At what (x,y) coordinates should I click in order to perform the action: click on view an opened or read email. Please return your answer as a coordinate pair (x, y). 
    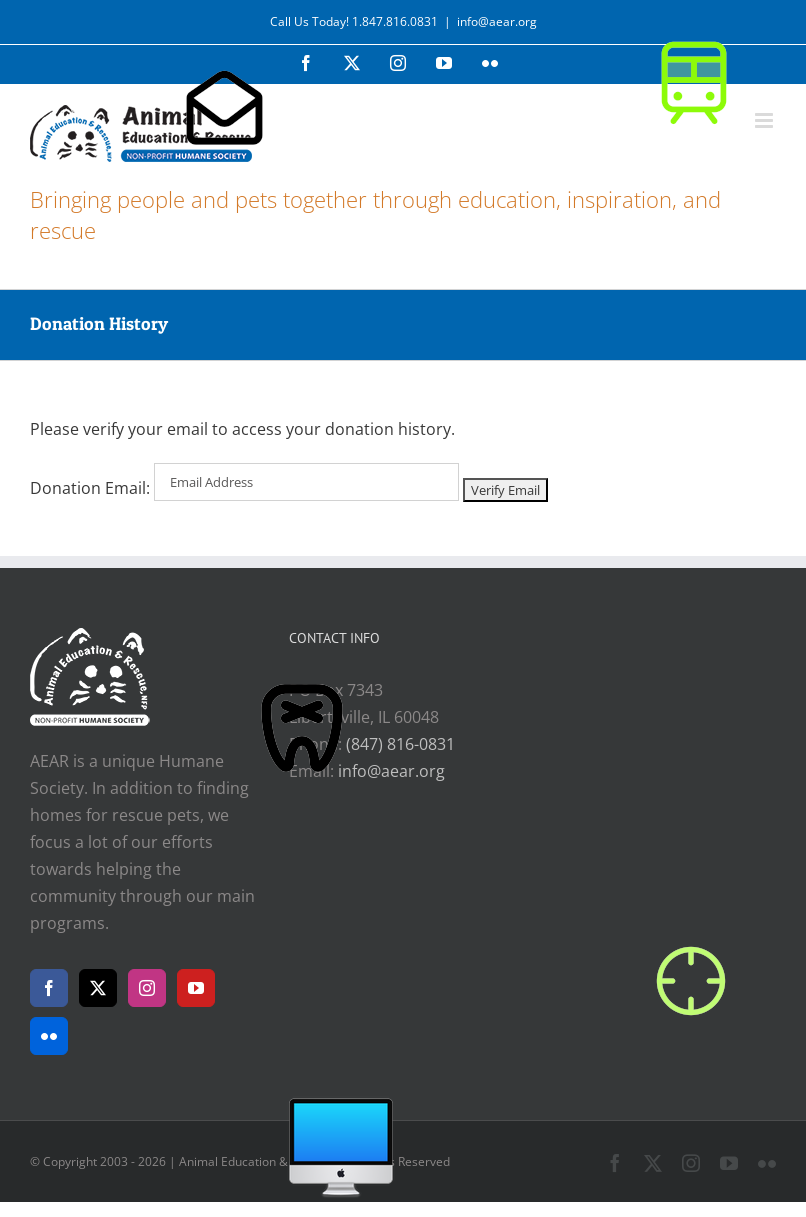
    Looking at the image, I should click on (224, 111).